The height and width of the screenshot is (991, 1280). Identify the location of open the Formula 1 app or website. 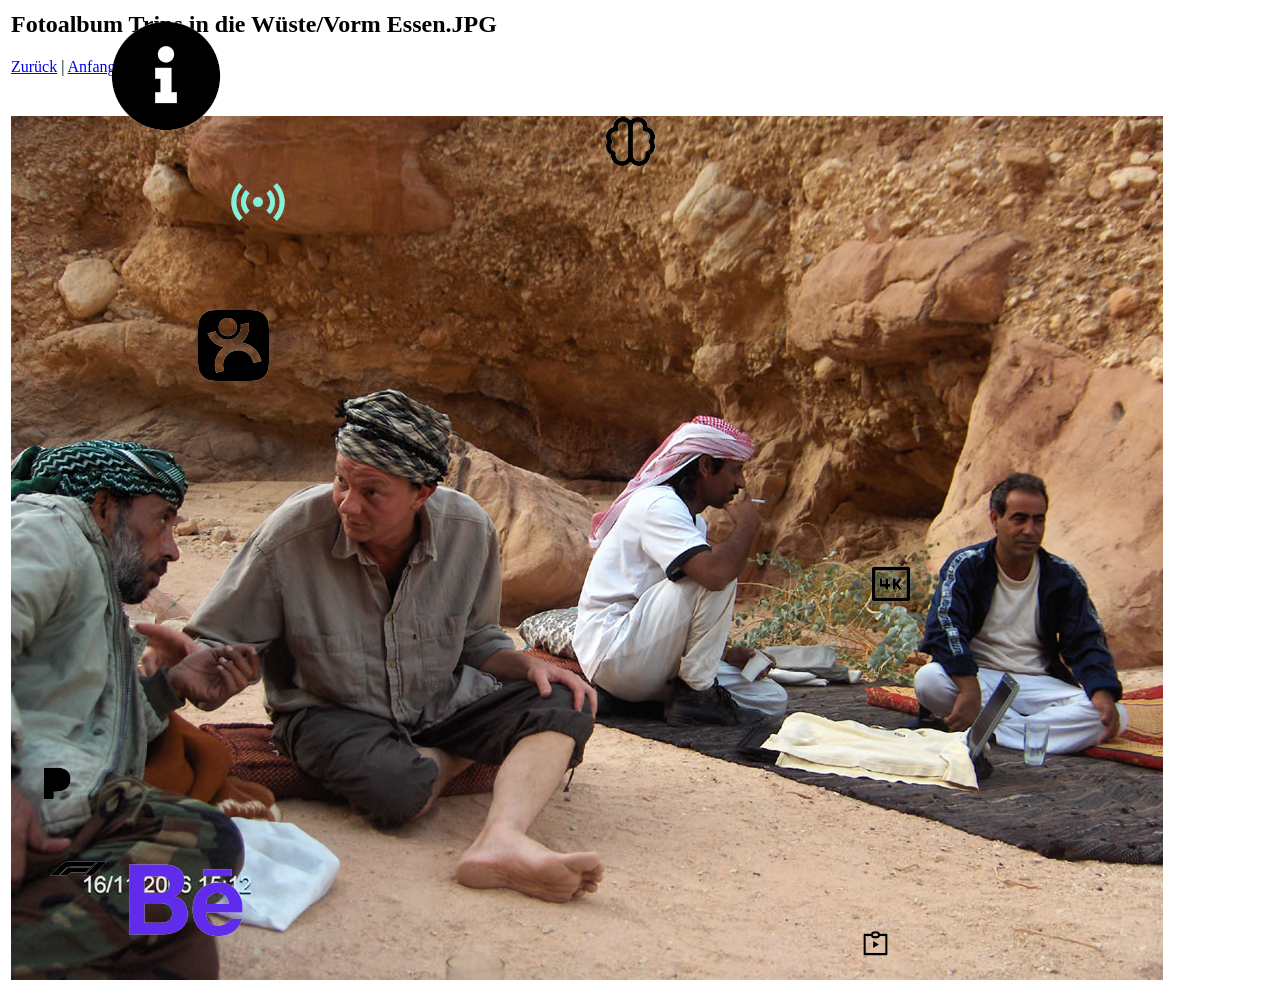
(78, 868).